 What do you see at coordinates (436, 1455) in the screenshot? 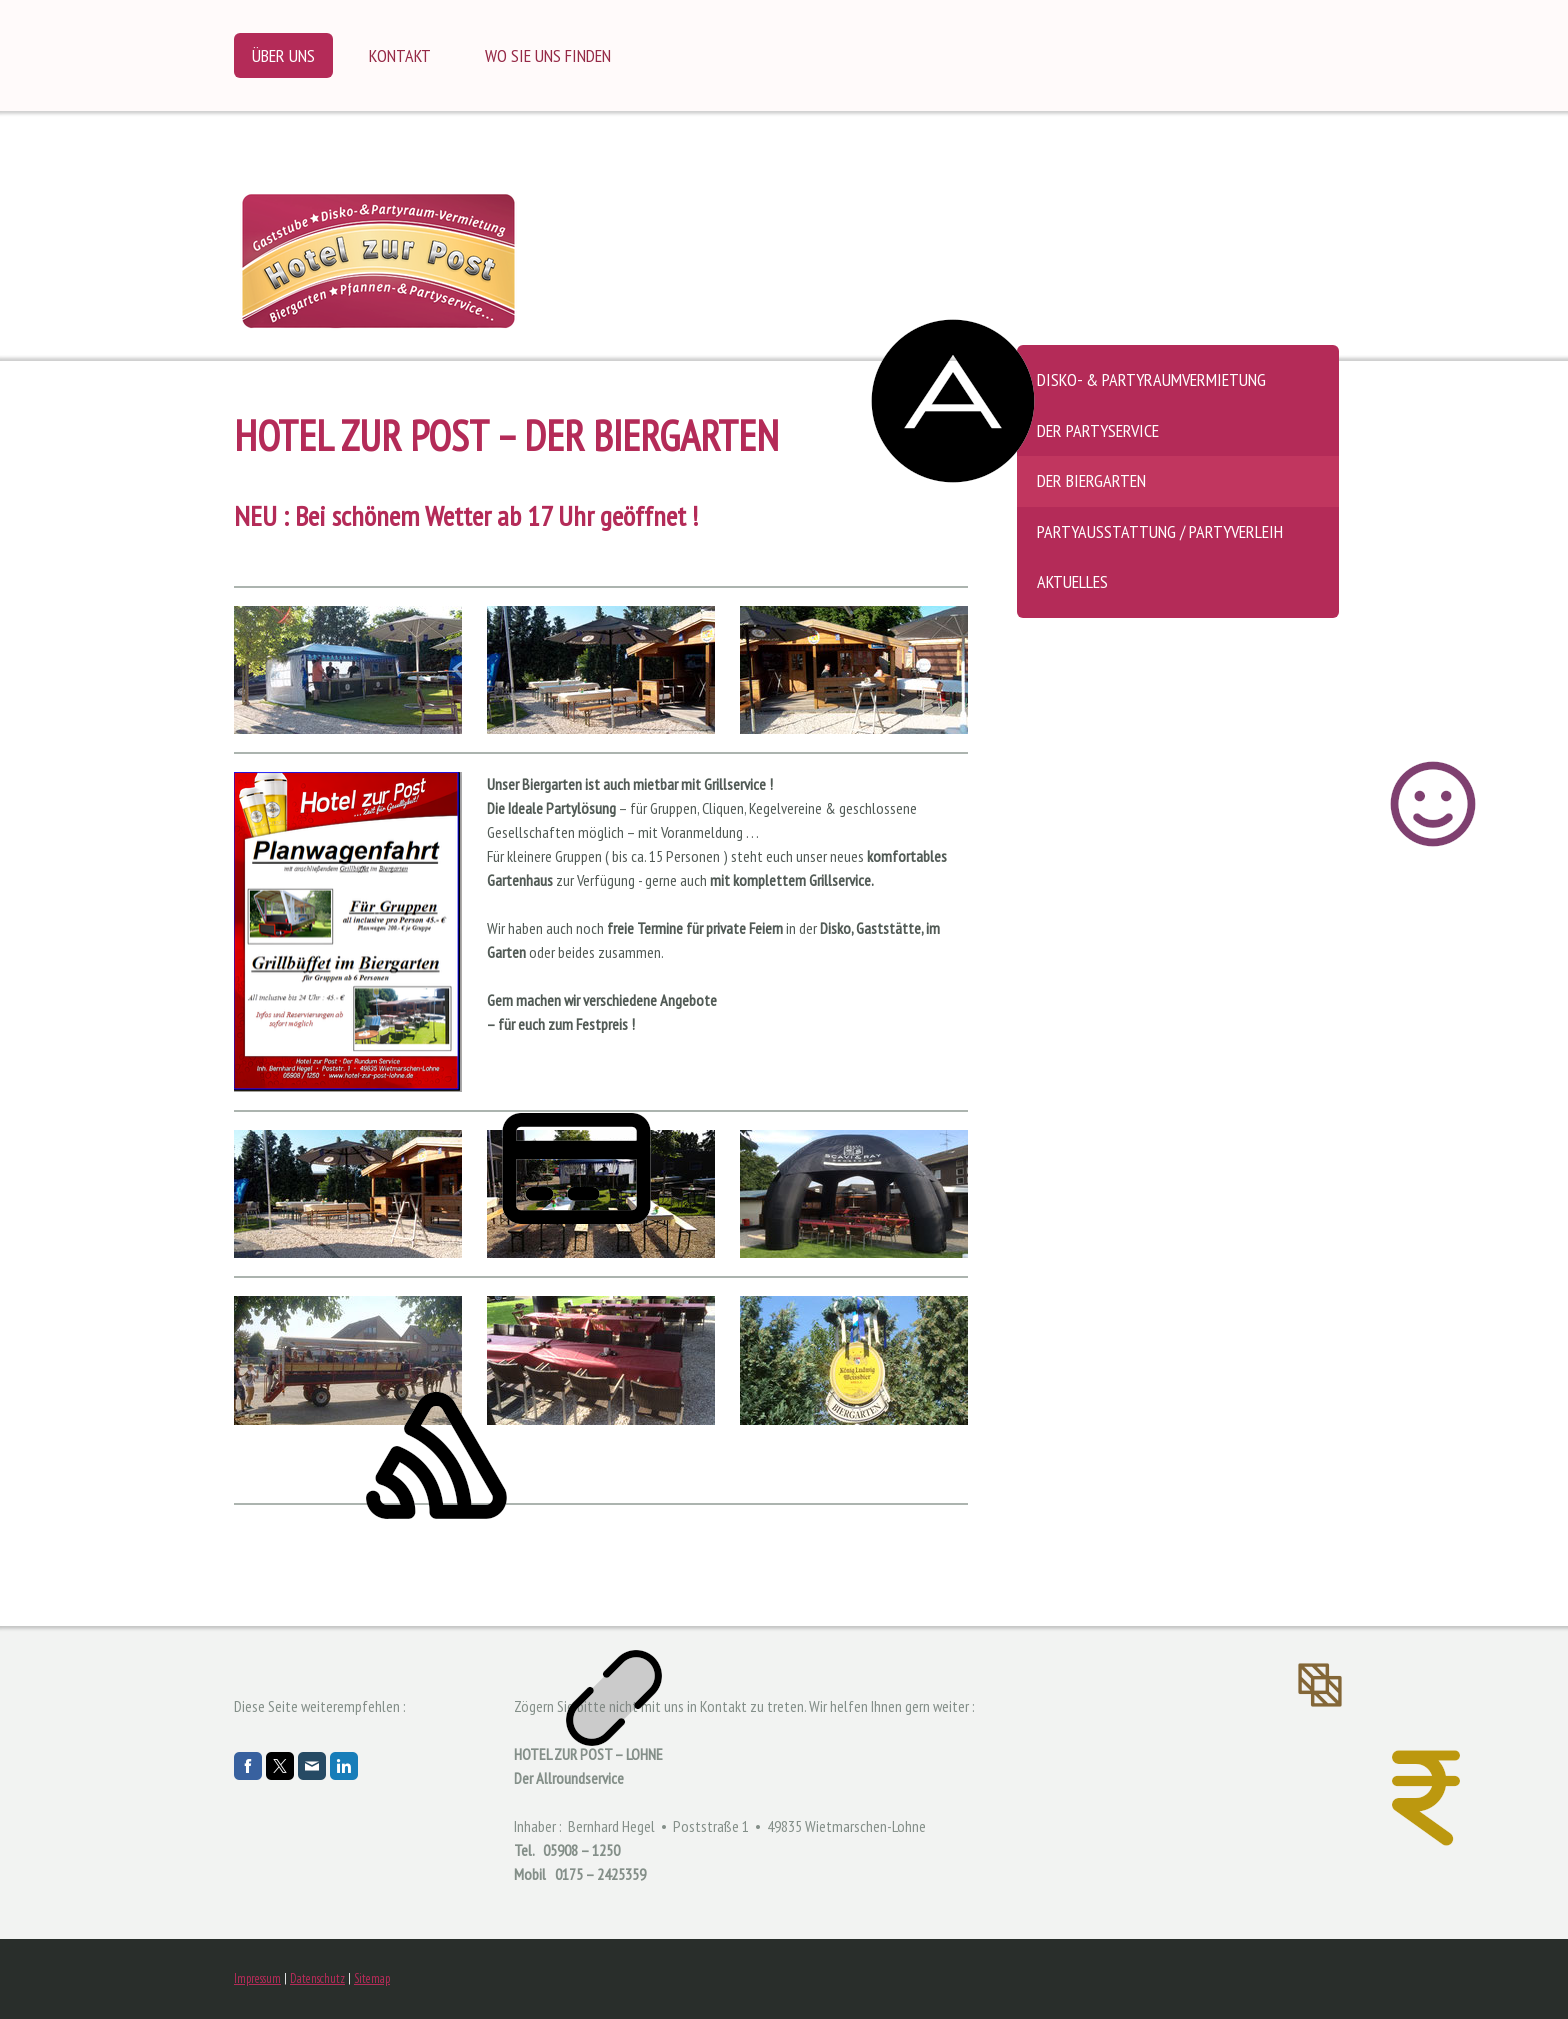
I see `sentry error monitoring integration` at bounding box center [436, 1455].